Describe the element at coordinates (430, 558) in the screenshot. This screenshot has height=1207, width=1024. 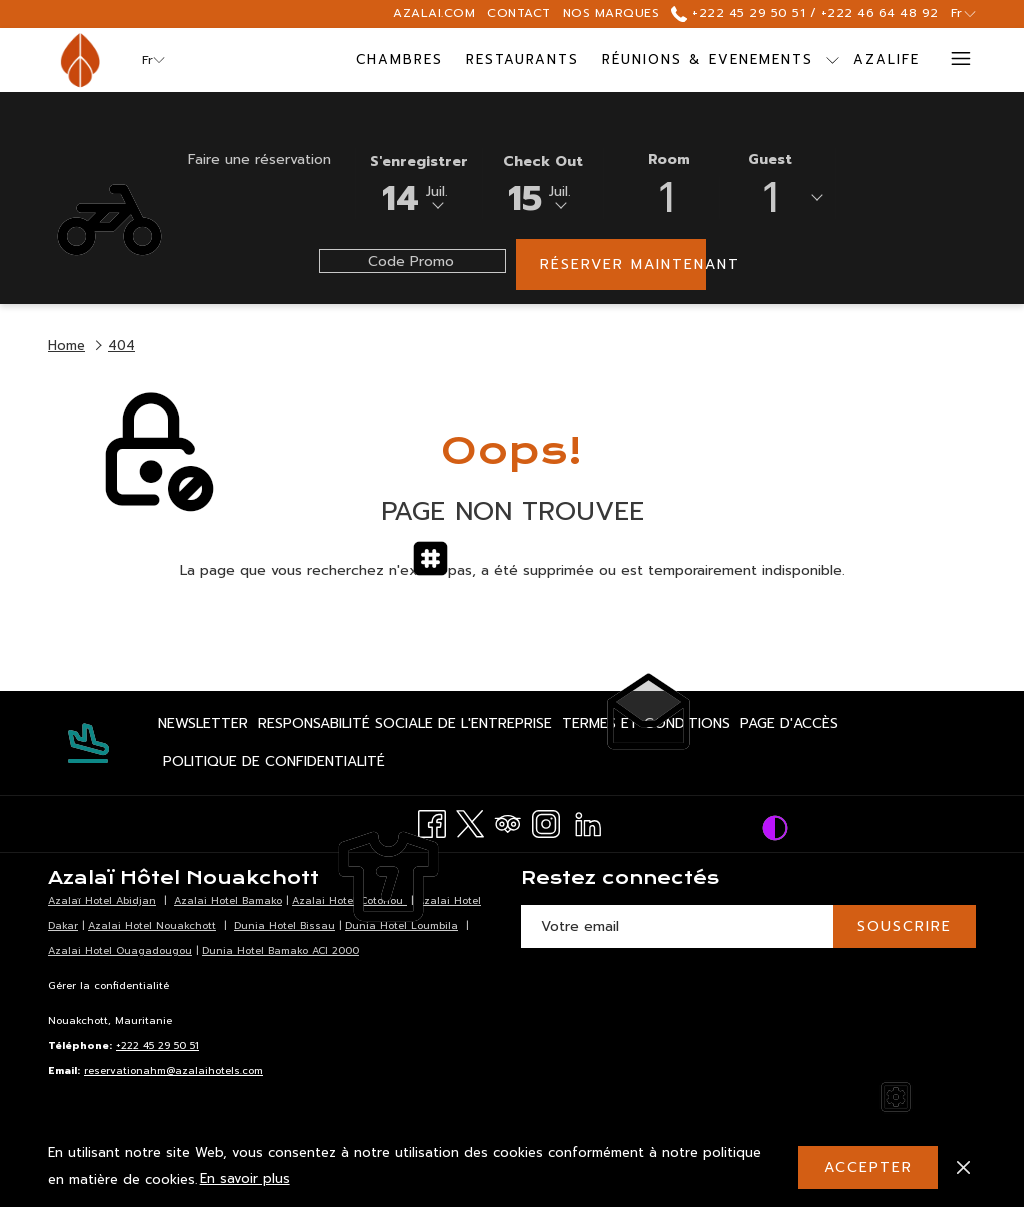
I see `view grid or table layout` at that location.